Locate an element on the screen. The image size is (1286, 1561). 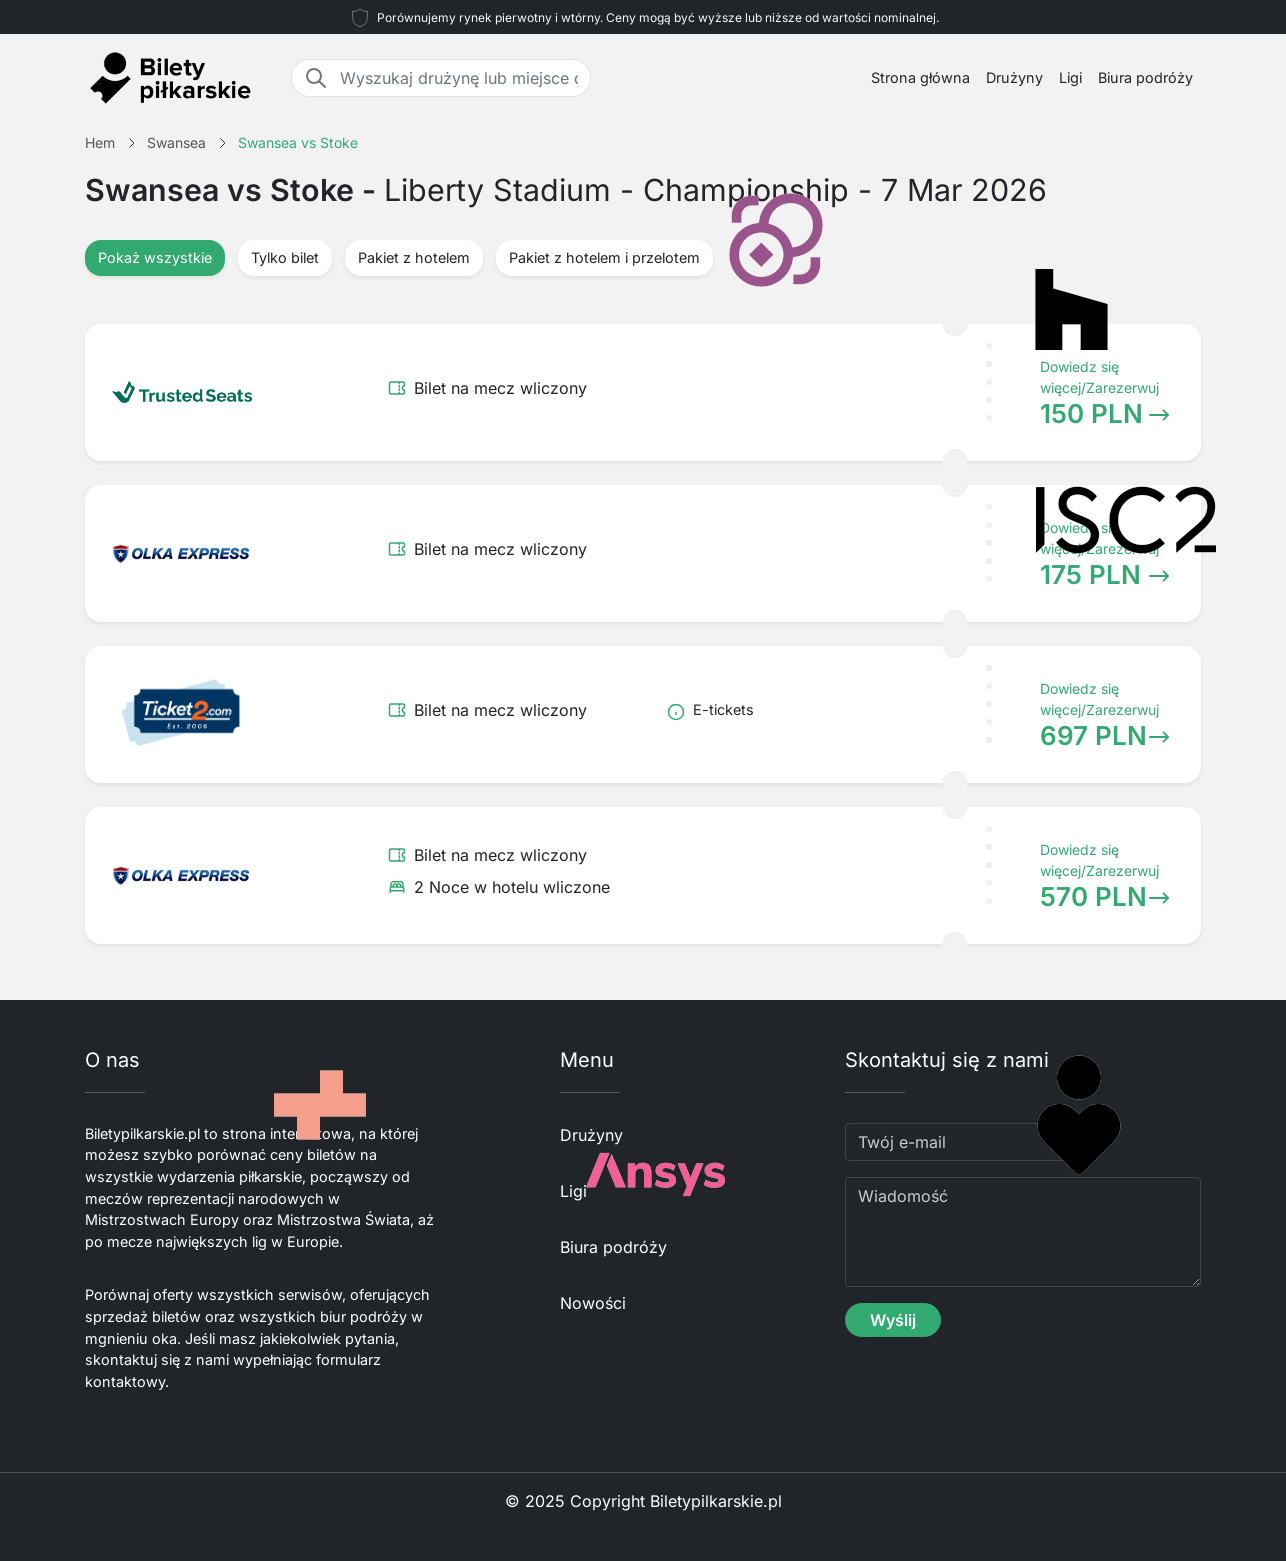
swap or exchange tokens/cryptocurrency is located at coordinates (776, 240).